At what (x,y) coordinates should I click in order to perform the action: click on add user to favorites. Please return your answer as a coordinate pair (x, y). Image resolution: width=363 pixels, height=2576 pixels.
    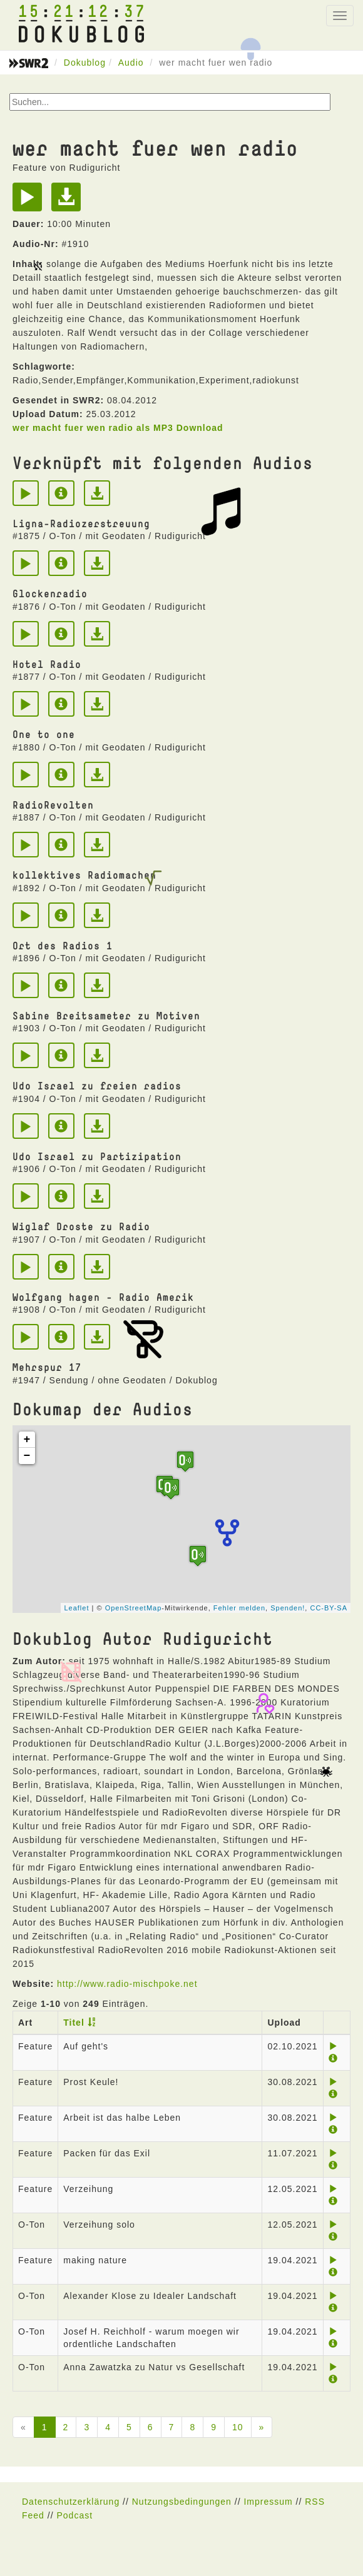
    Looking at the image, I should click on (263, 1703).